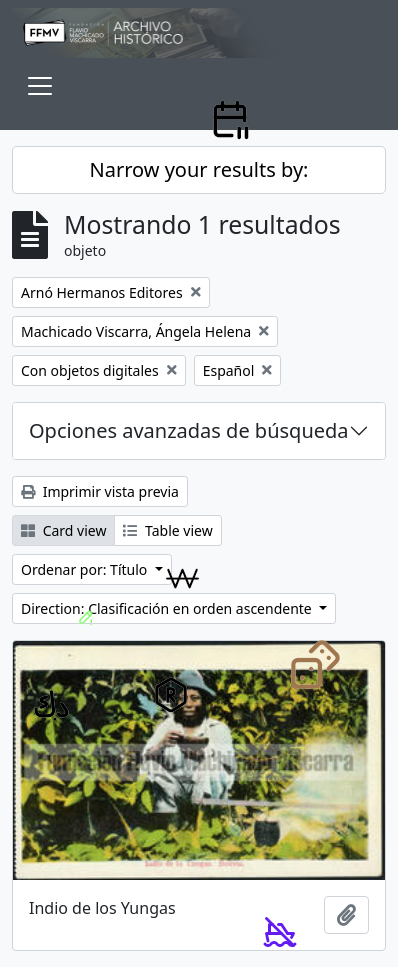 Image resolution: width=398 pixels, height=967 pixels. What do you see at coordinates (51, 705) in the screenshot?
I see `indicates currency in Iraqi or Kuwaiti dinar` at bounding box center [51, 705].